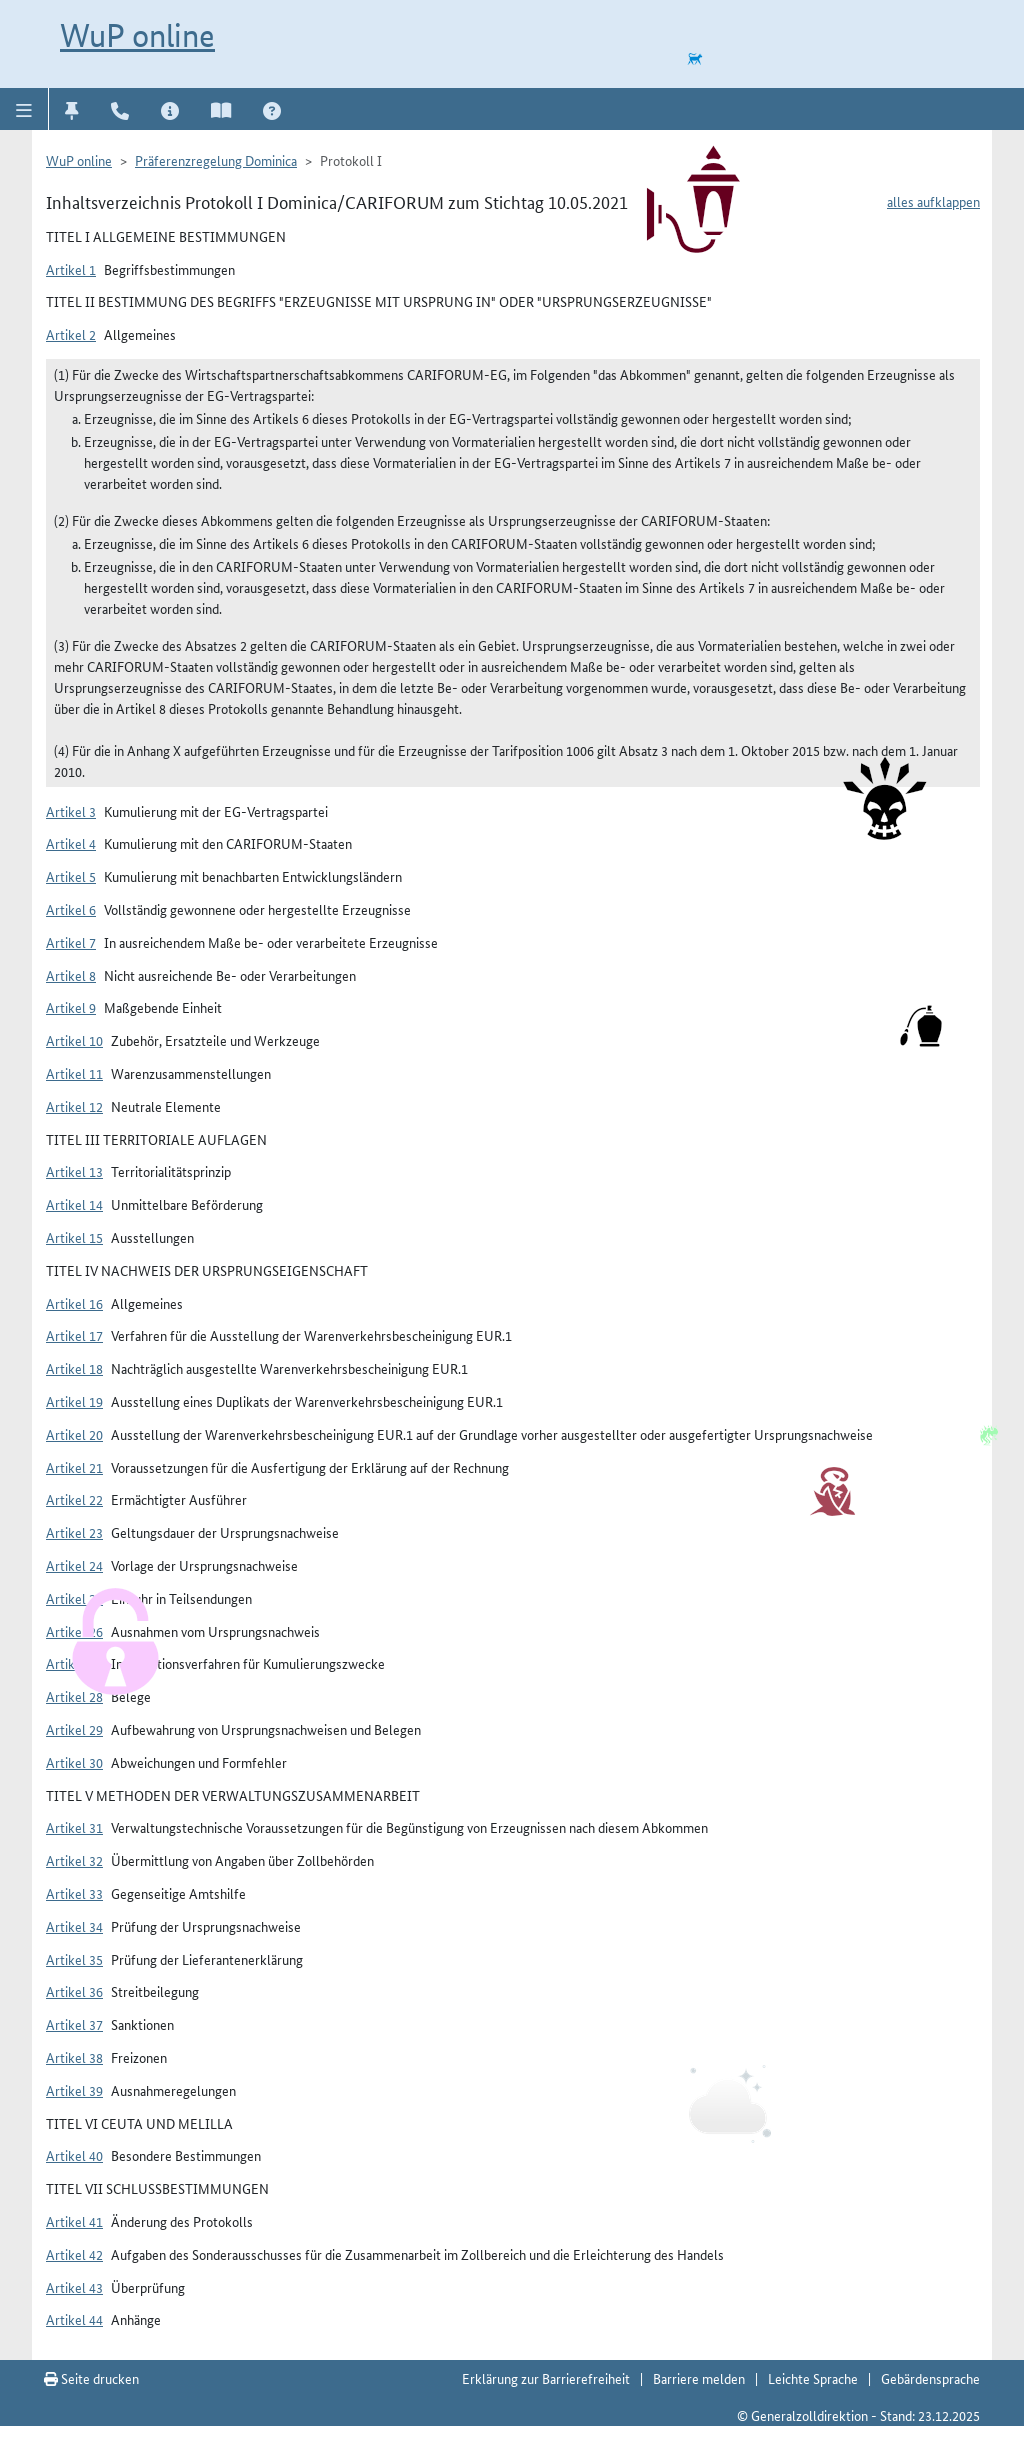  What do you see at coordinates (832, 1491) in the screenshot?
I see `alien or sci-fi themed game item` at bounding box center [832, 1491].